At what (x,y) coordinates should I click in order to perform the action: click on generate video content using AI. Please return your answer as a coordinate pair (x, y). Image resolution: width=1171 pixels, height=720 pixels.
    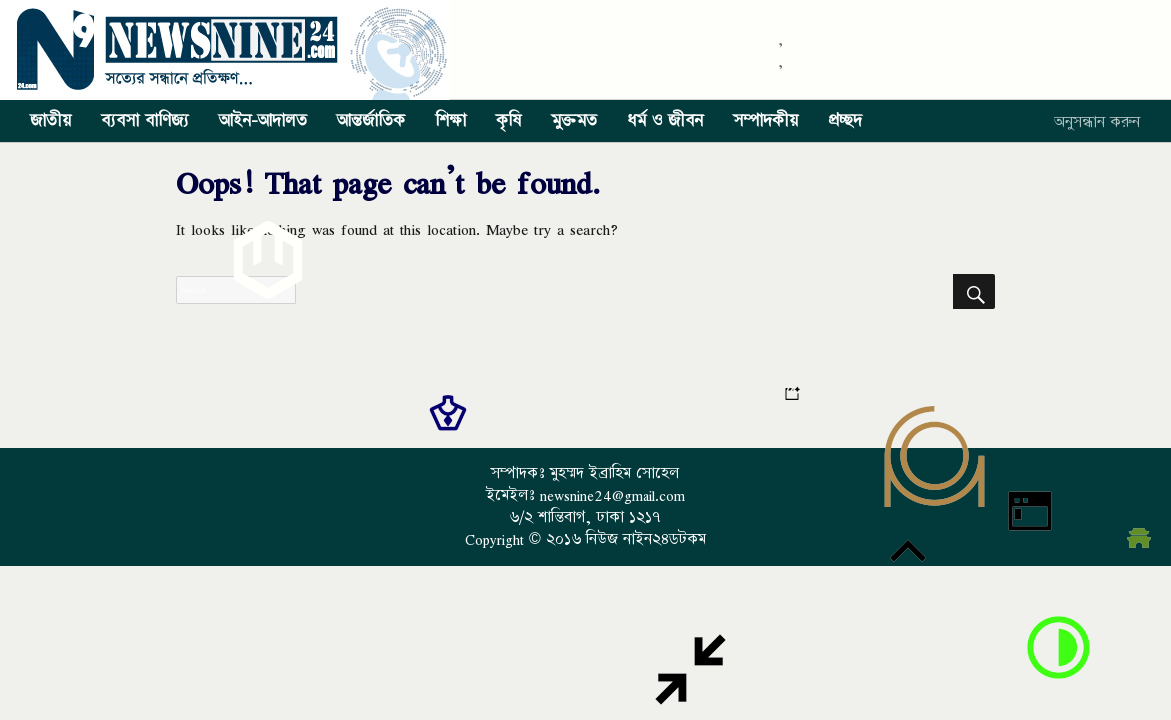
    Looking at the image, I should click on (792, 394).